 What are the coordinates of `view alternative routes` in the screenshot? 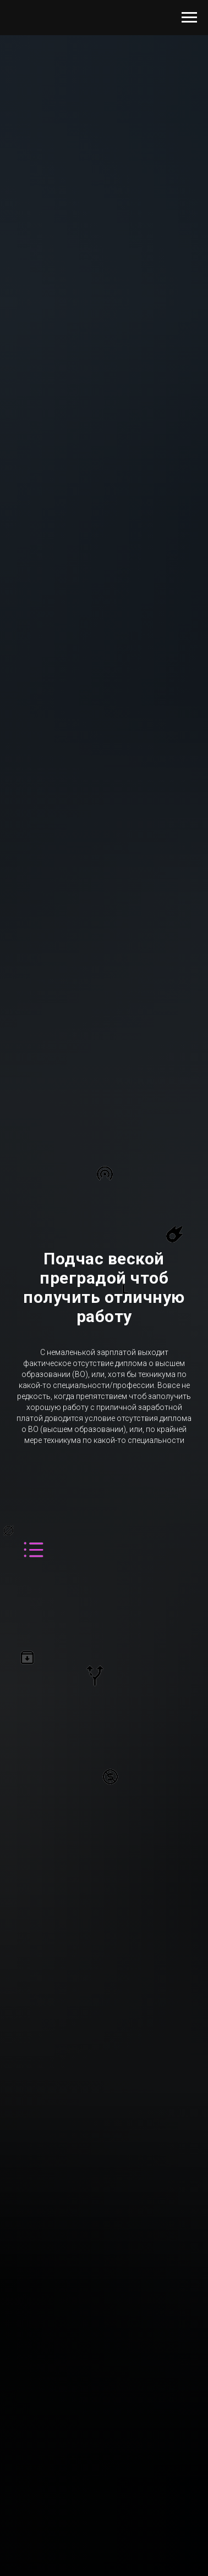 It's located at (95, 1675).